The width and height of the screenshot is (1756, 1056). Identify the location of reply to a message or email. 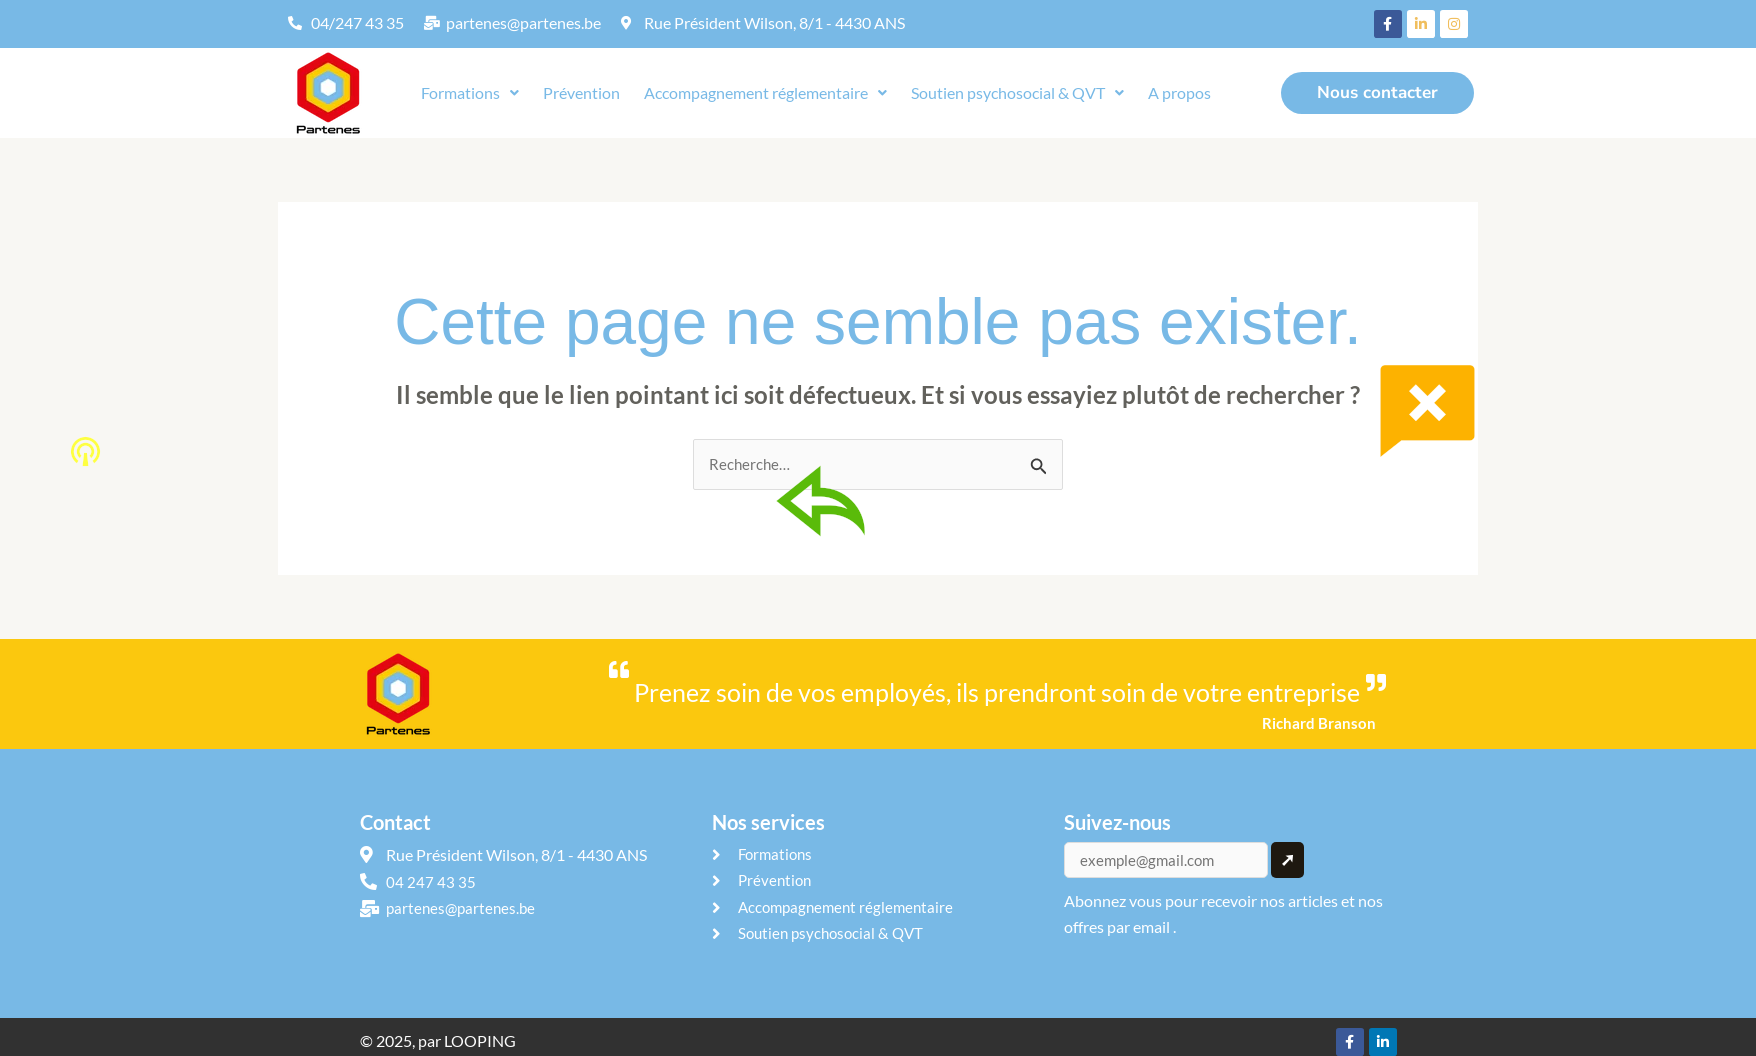
(825, 501).